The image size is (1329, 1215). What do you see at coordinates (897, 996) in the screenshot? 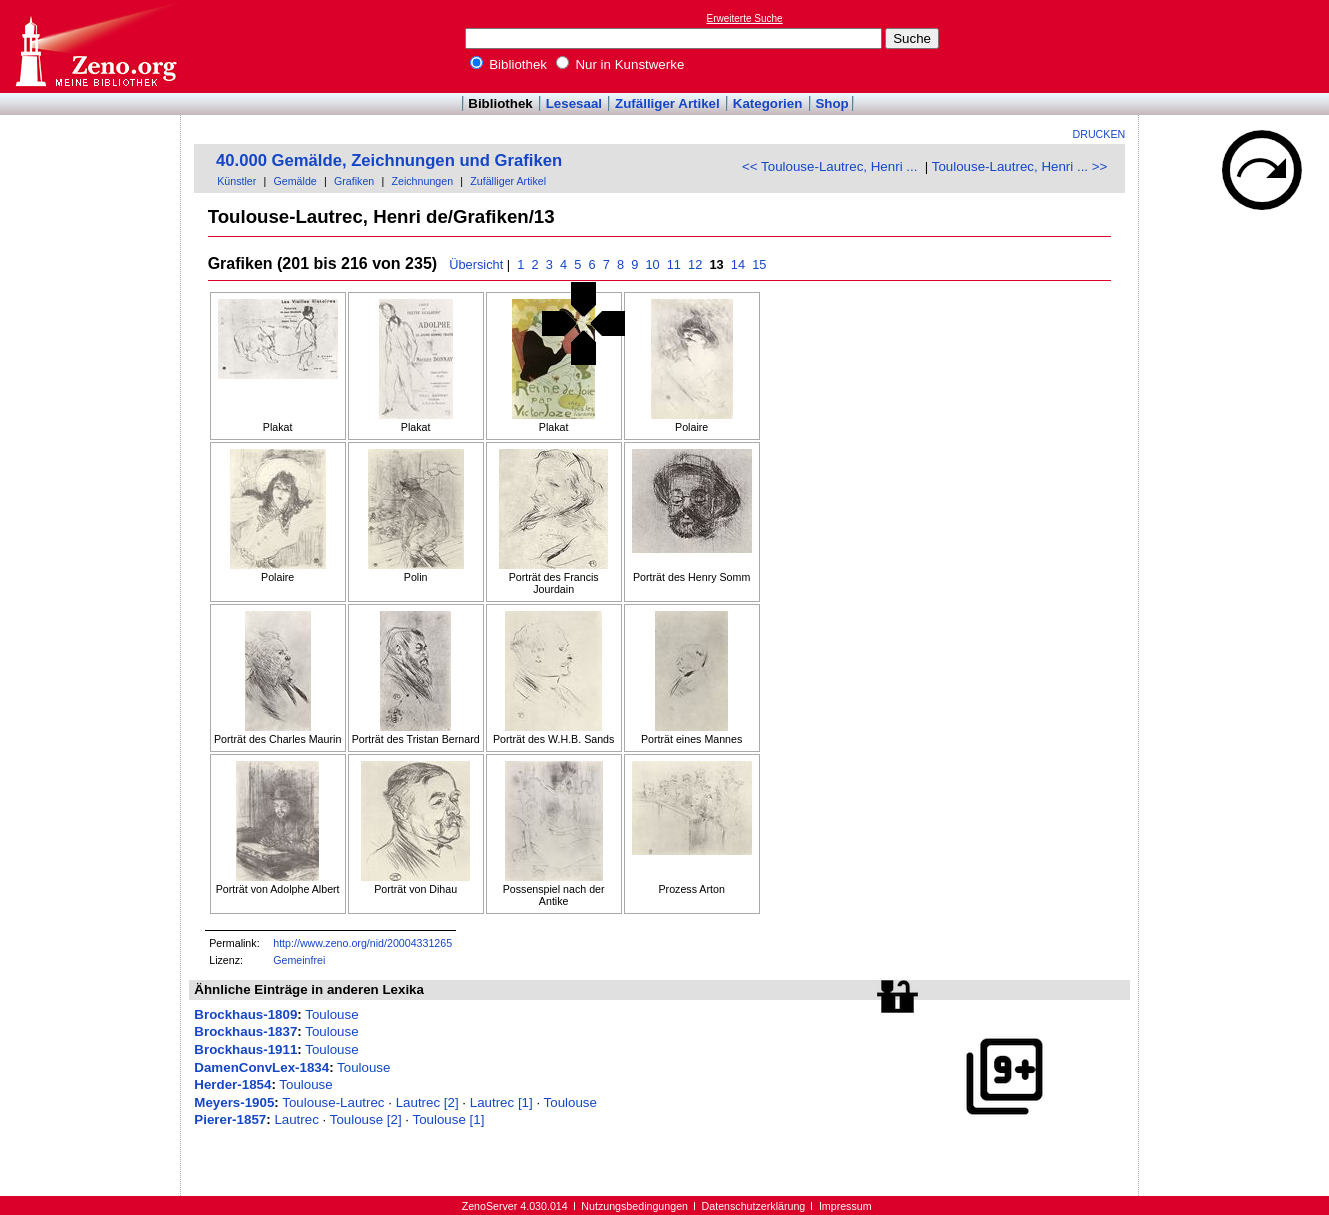
I see `browse kitchen countertop options` at bounding box center [897, 996].